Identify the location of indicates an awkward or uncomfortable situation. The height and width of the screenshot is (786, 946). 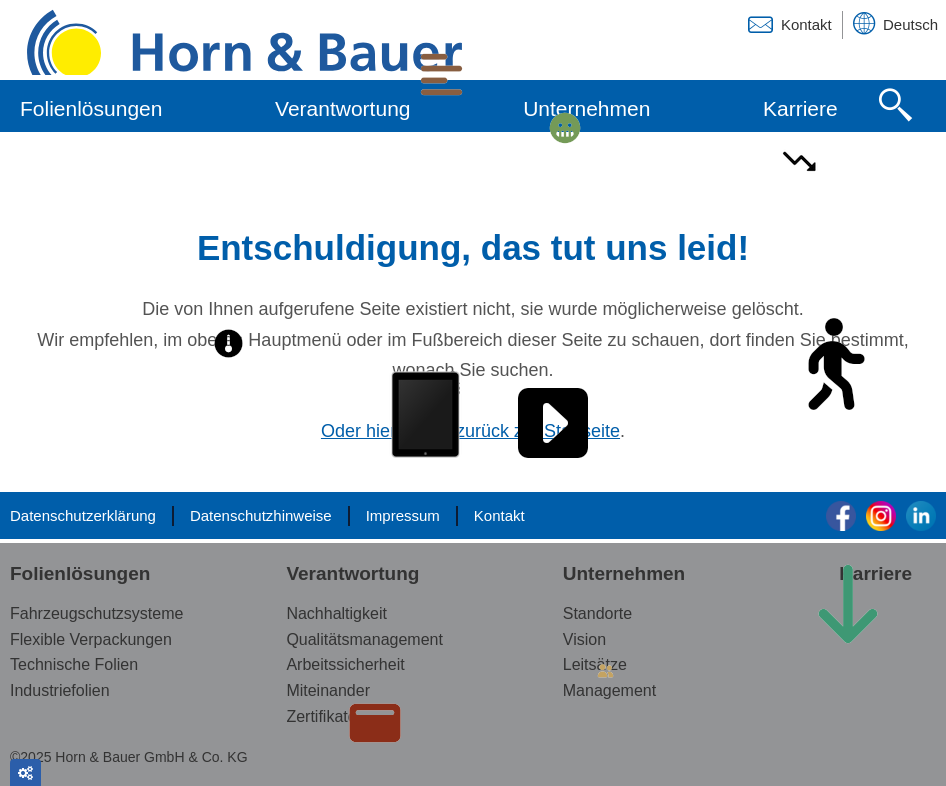
(565, 128).